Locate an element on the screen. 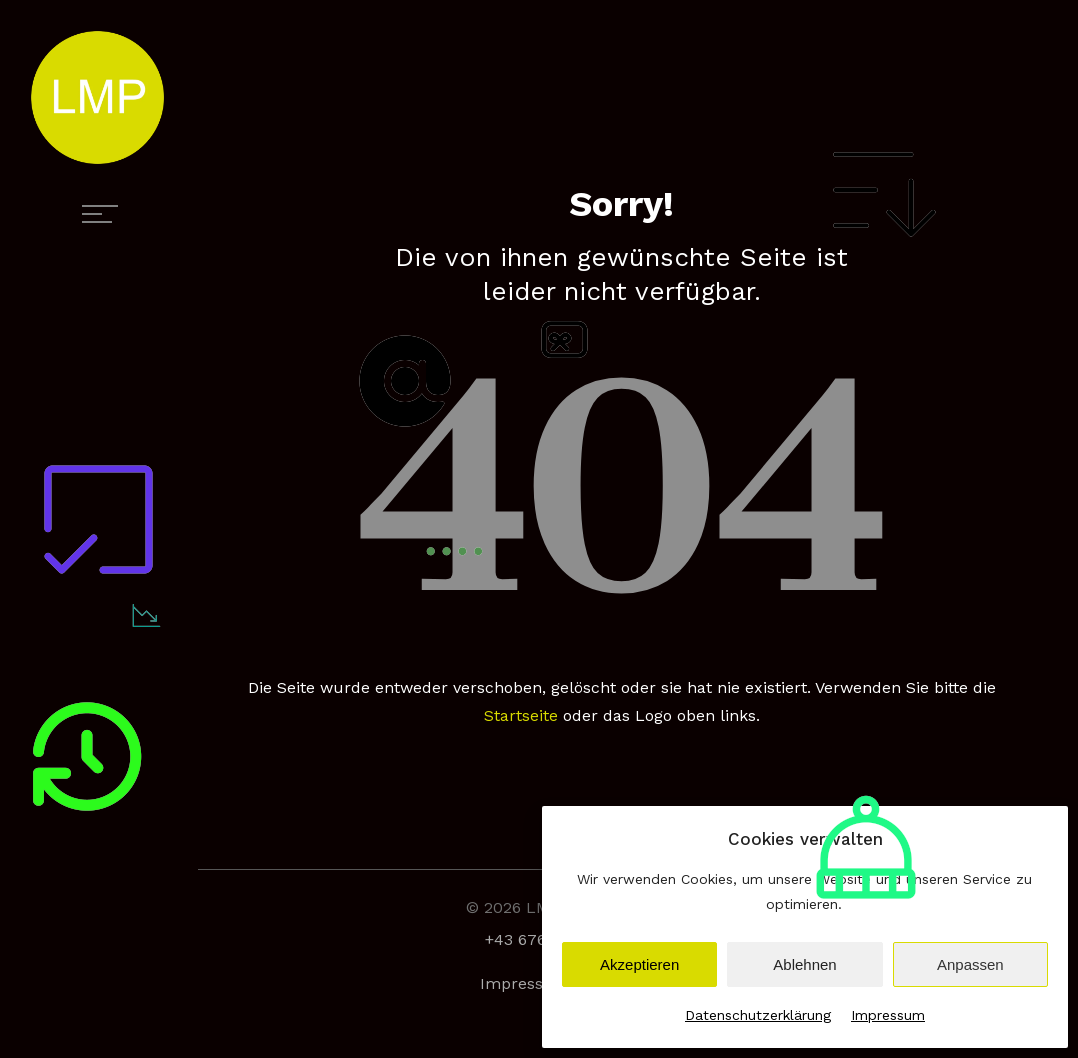 The height and width of the screenshot is (1058, 1078). access gift card balance or details is located at coordinates (564, 339).